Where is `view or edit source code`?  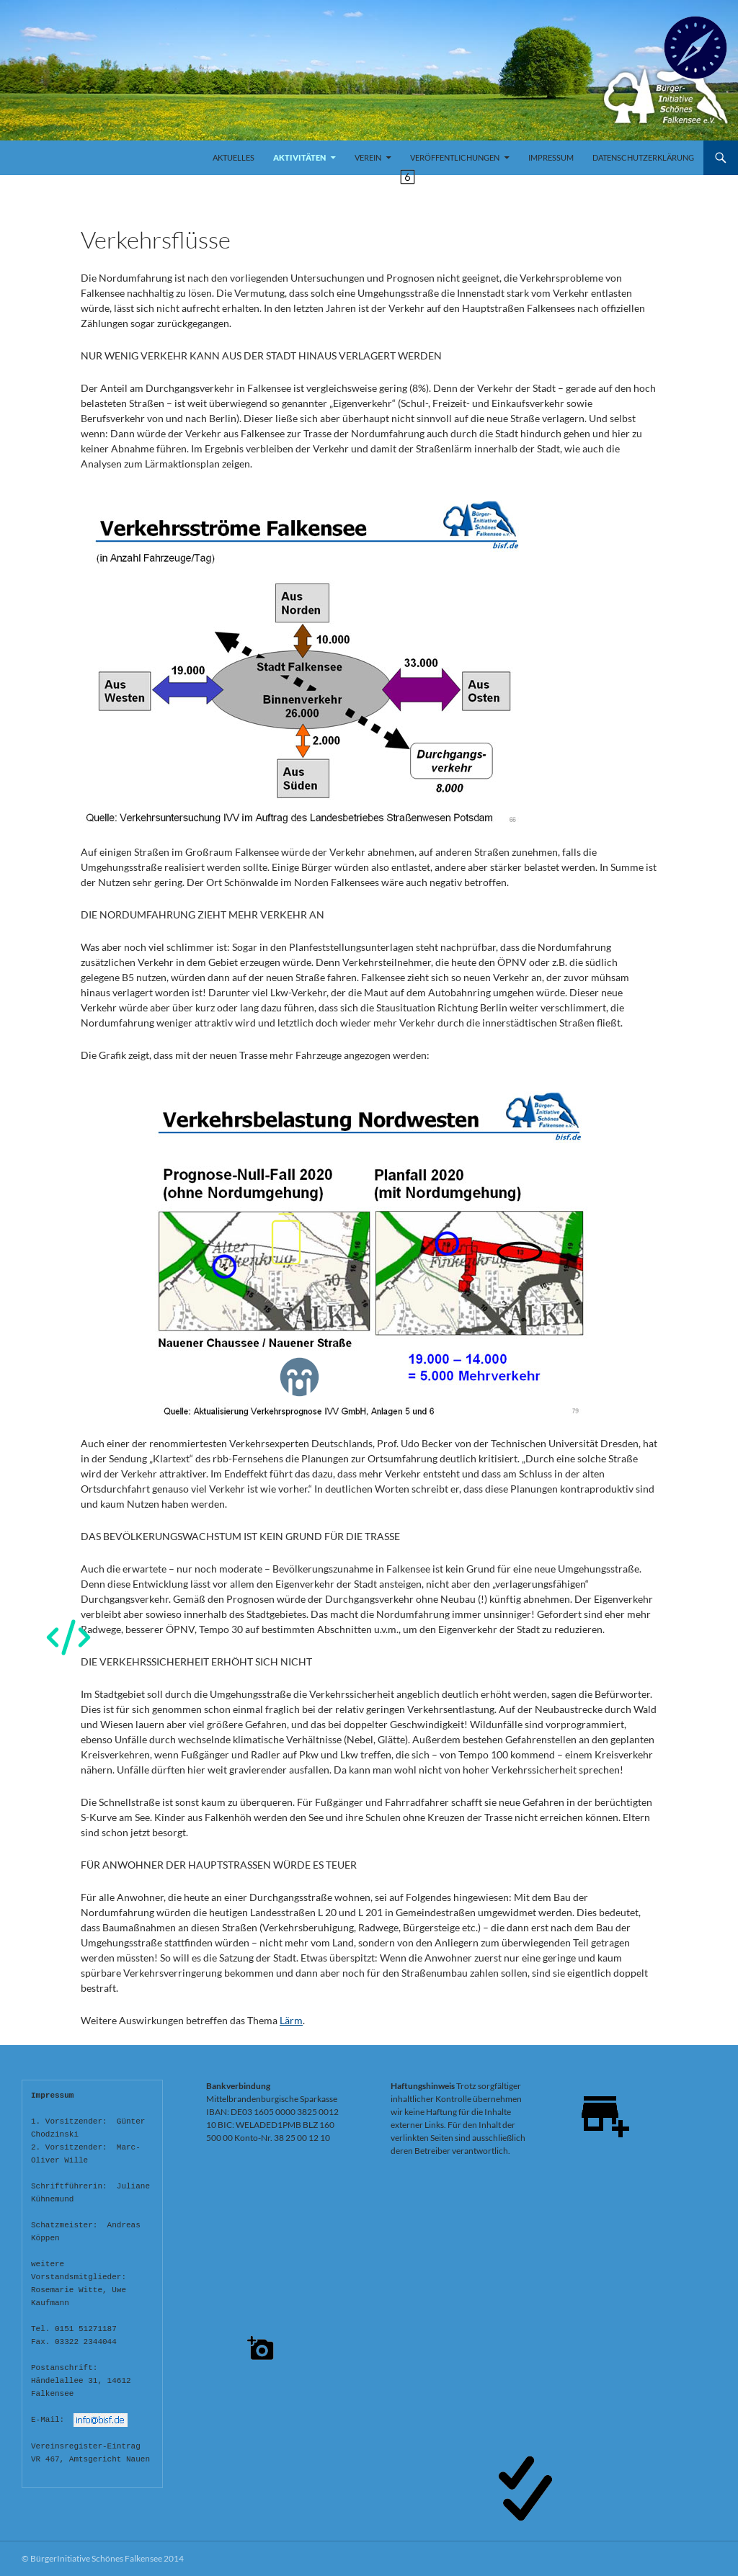
view or edit source code is located at coordinates (68, 1637).